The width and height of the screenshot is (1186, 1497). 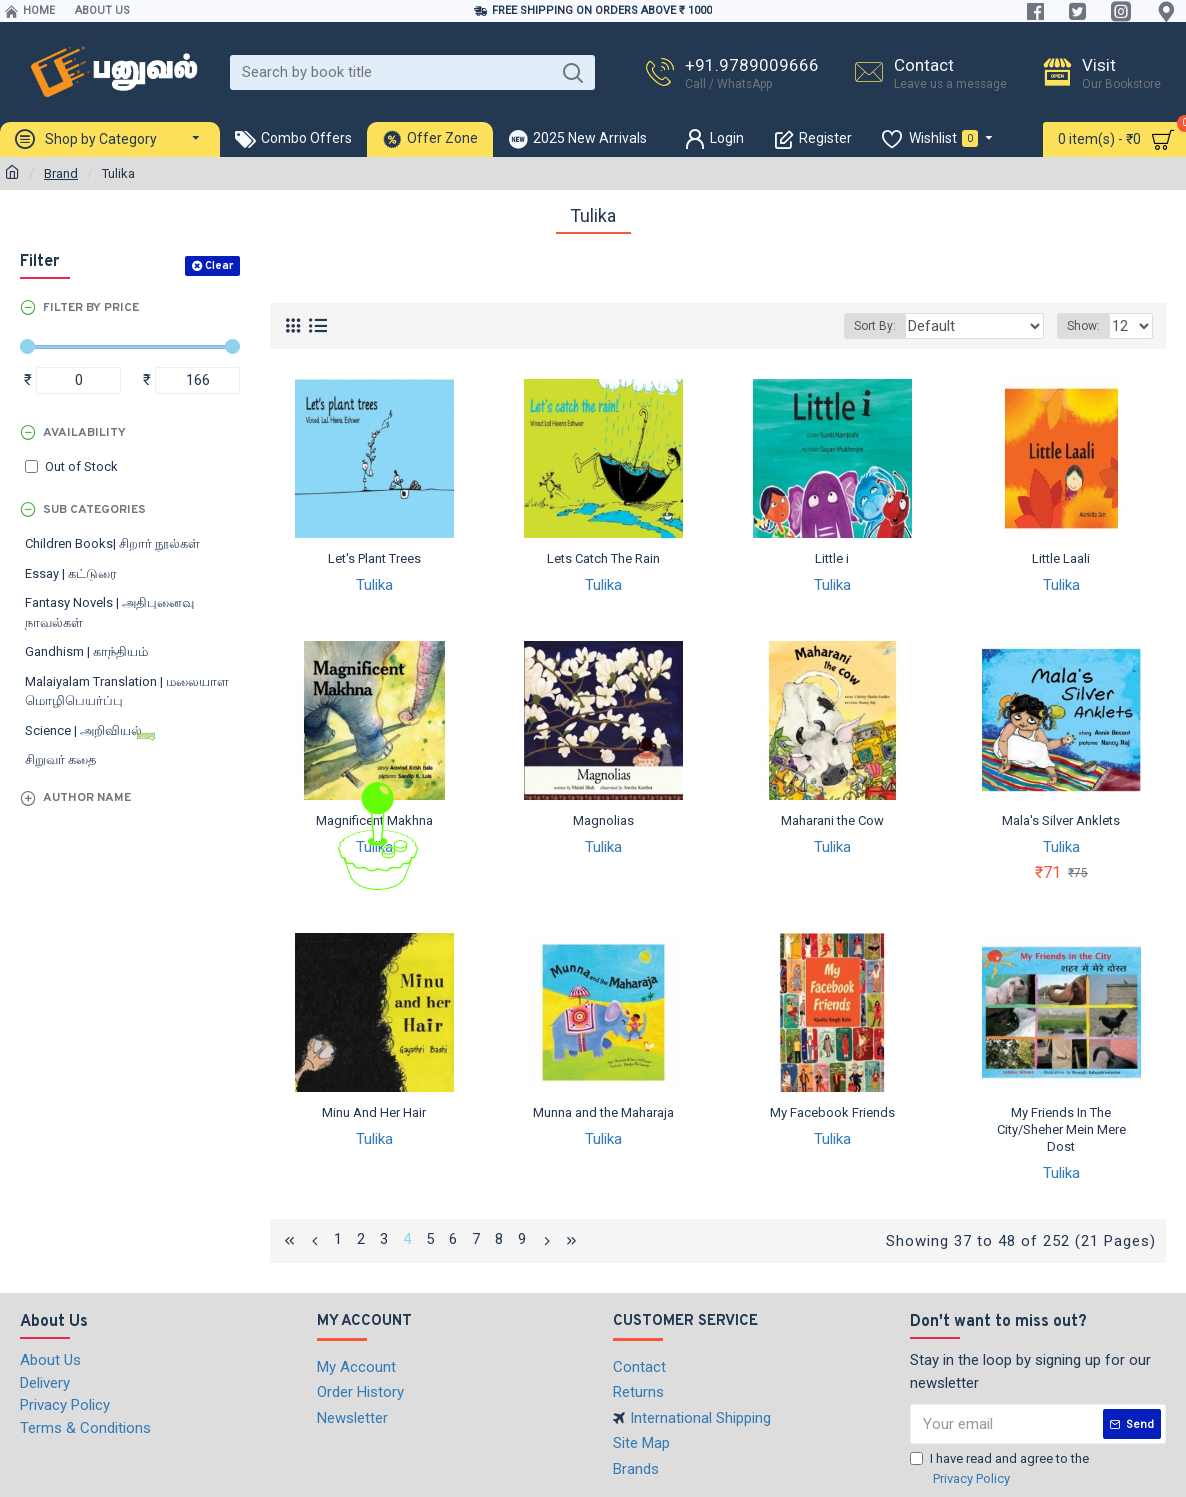 What do you see at coordinates (378, 836) in the screenshot?
I see `launch retropie emulation software` at bounding box center [378, 836].